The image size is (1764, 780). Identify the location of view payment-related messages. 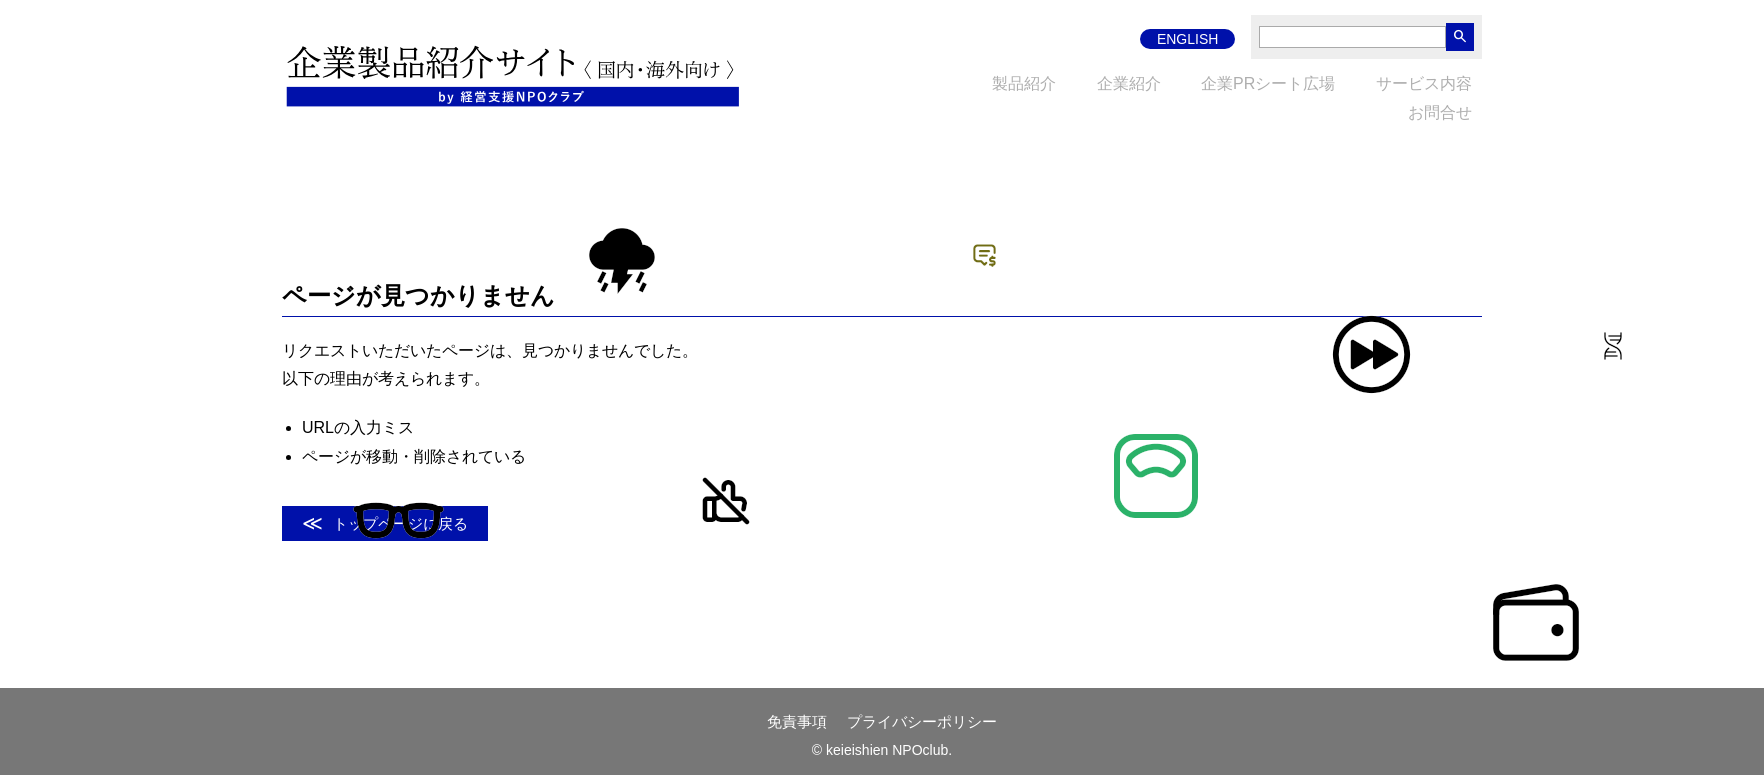
(984, 254).